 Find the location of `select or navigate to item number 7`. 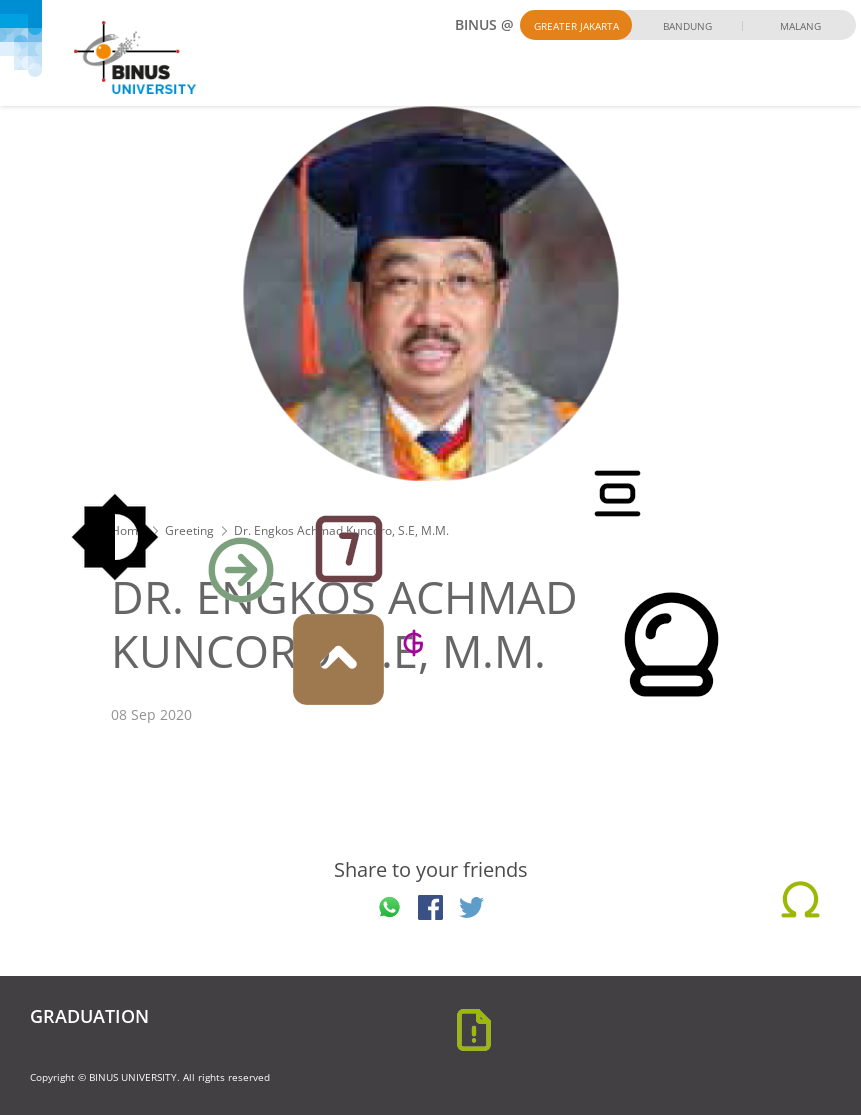

select or navigate to item number 7 is located at coordinates (349, 549).